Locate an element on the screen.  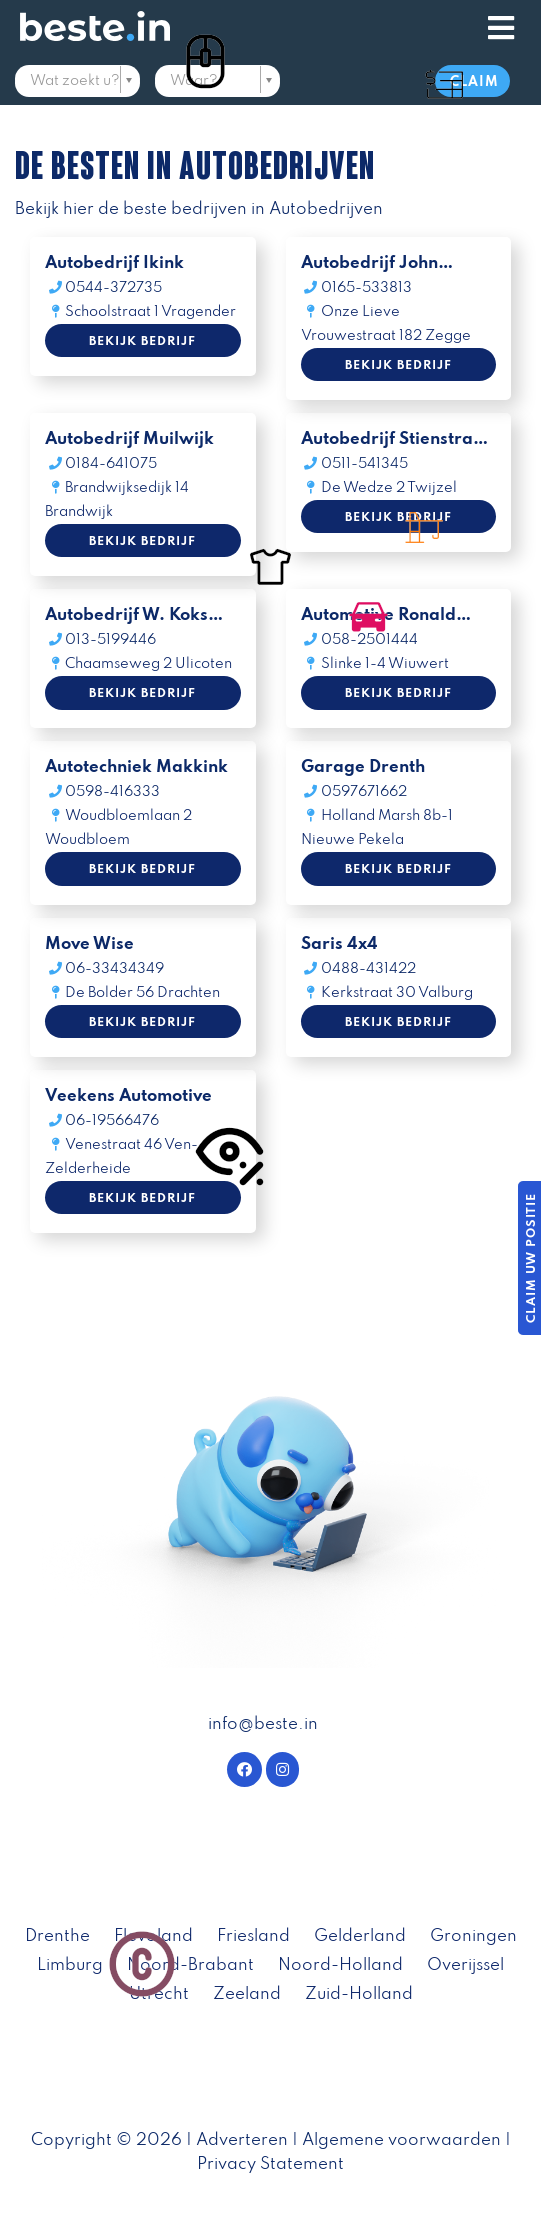
view invoice details is located at coordinates (445, 85).